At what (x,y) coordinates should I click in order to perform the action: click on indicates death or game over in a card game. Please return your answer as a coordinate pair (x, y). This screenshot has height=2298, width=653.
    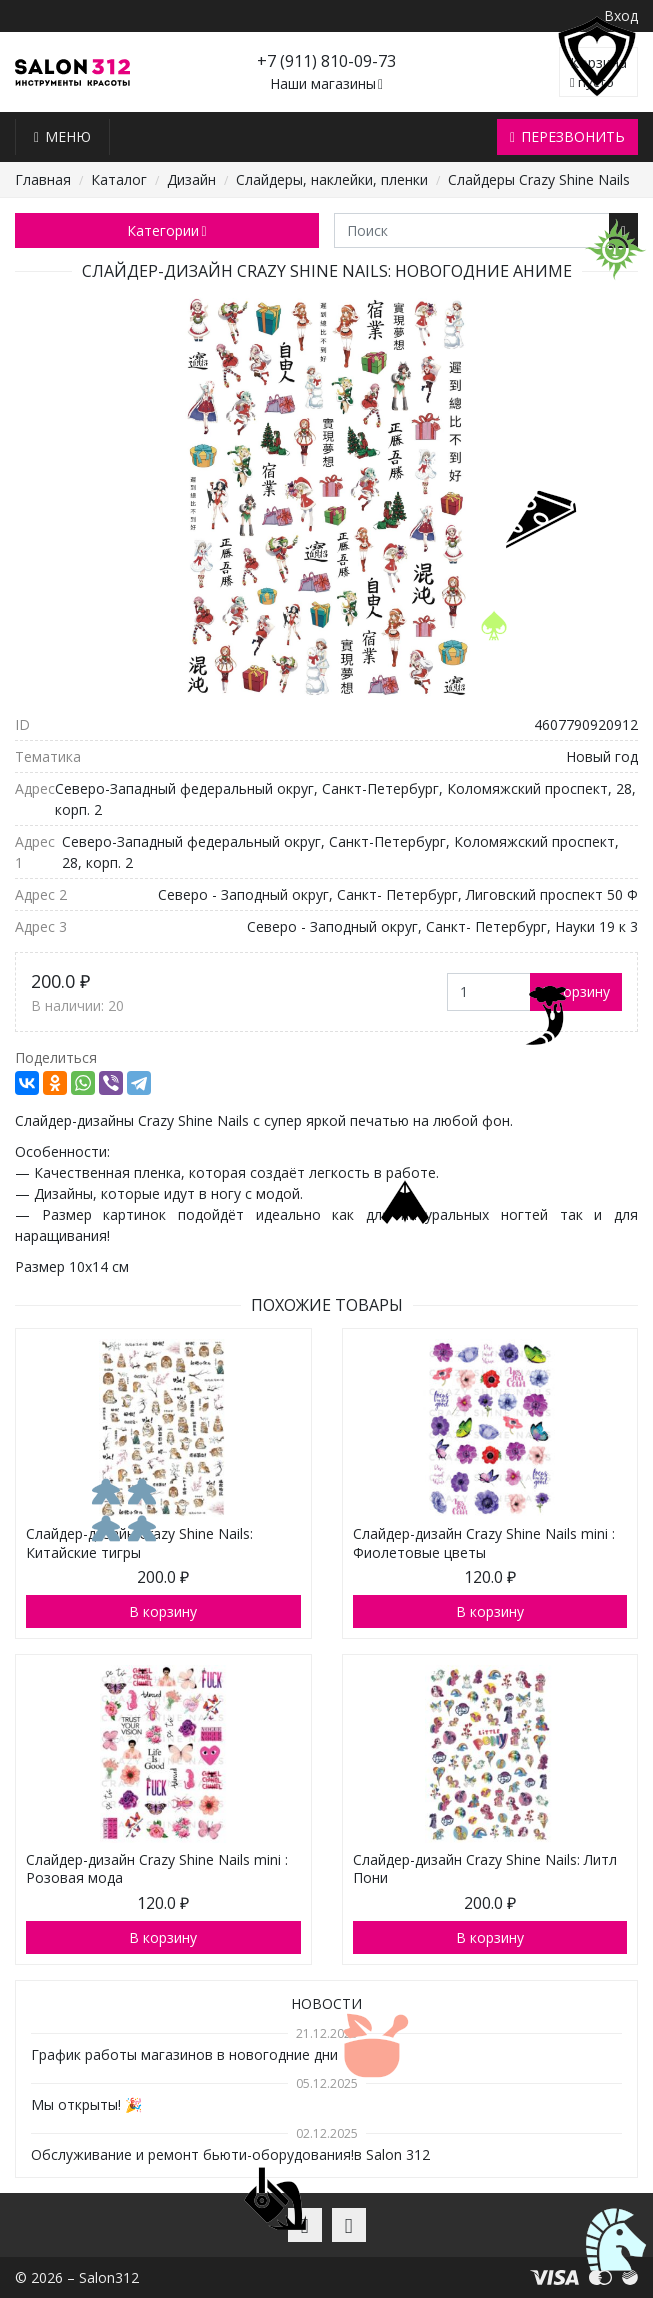
    Looking at the image, I should click on (494, 625).